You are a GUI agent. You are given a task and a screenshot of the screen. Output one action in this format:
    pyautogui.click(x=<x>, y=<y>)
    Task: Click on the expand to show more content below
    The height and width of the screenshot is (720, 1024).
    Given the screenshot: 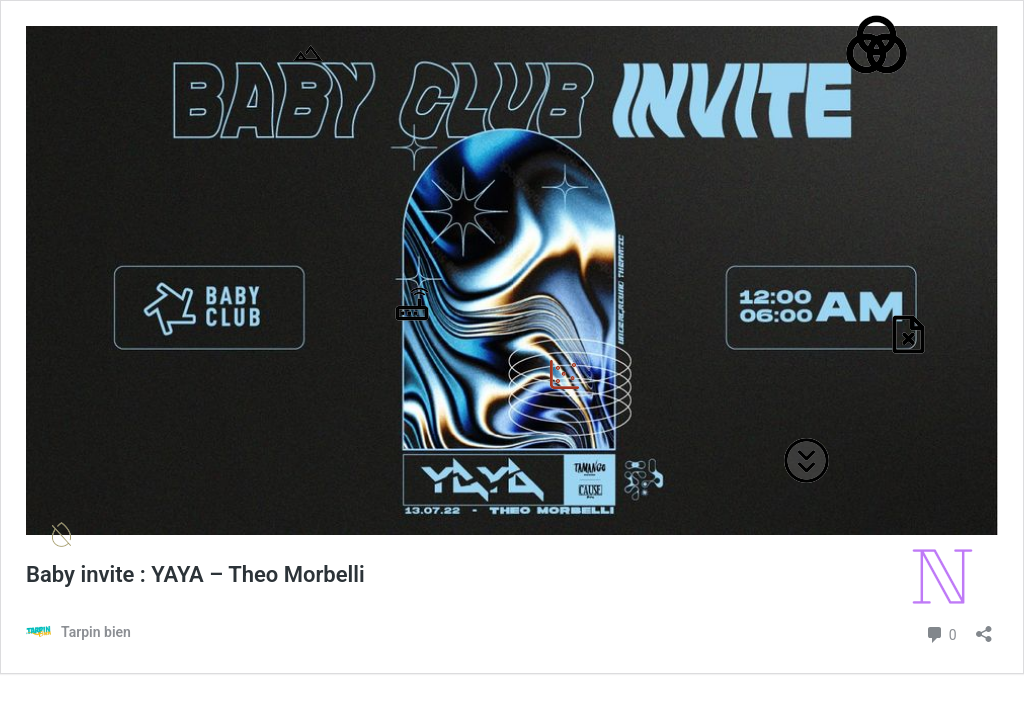 What is the action you would take?
    pyautogui.click(x=806, y=460)
    